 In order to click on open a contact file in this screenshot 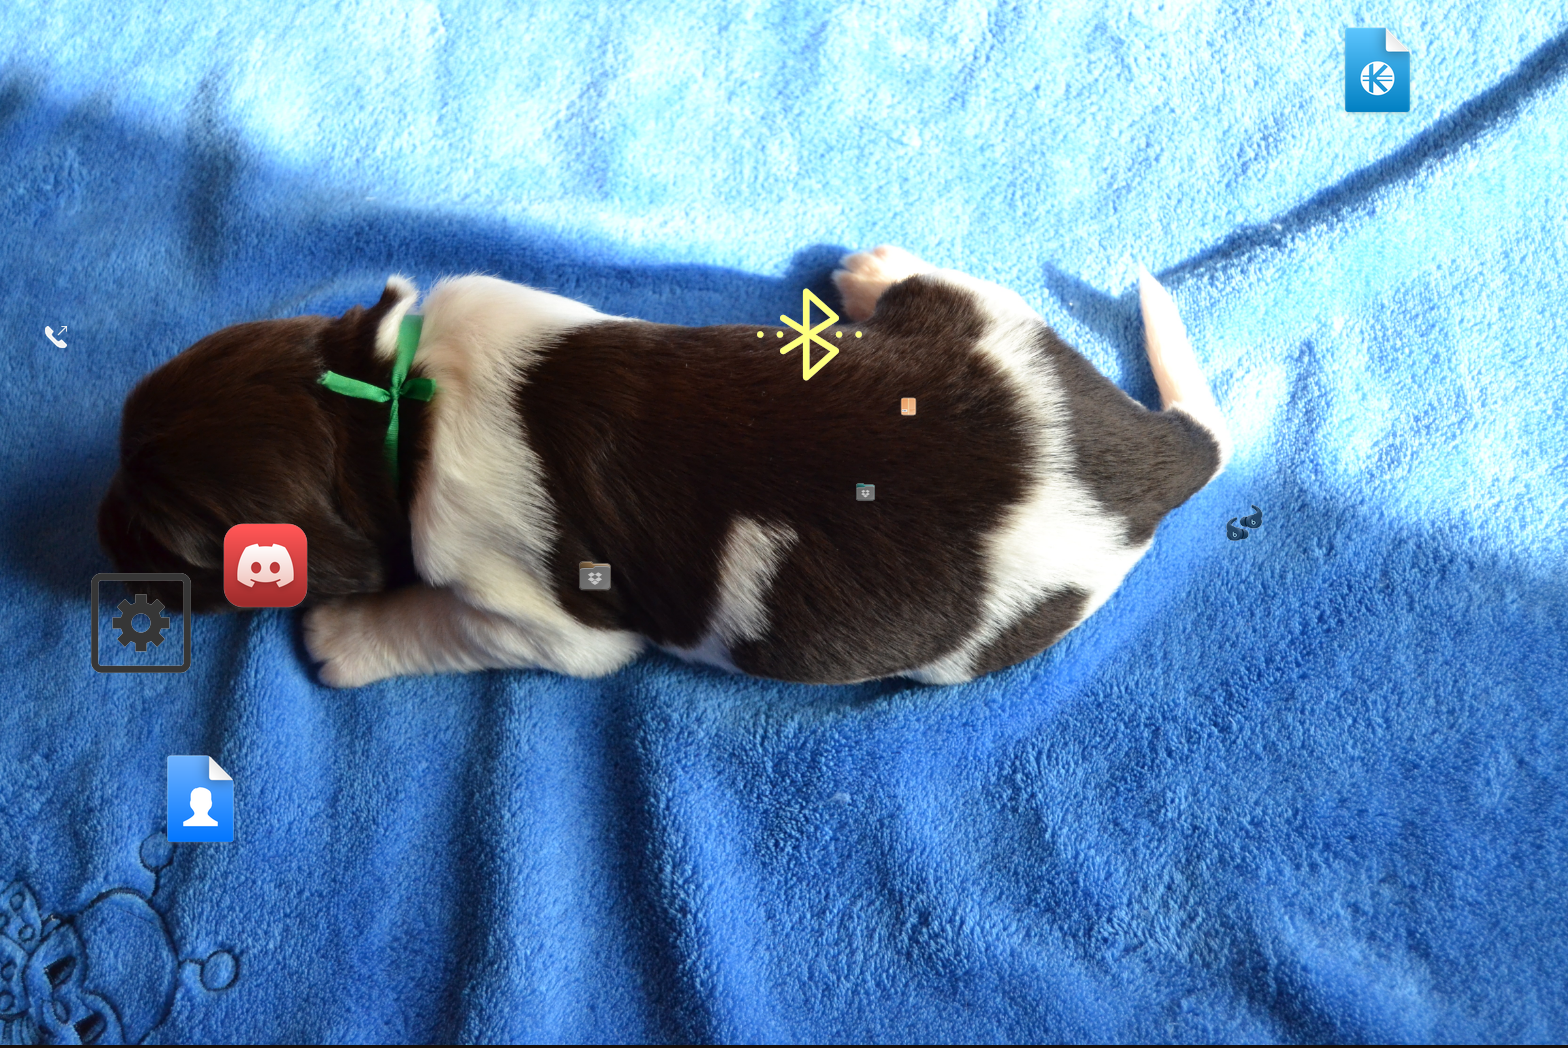, I will do `click(200, 800)`.